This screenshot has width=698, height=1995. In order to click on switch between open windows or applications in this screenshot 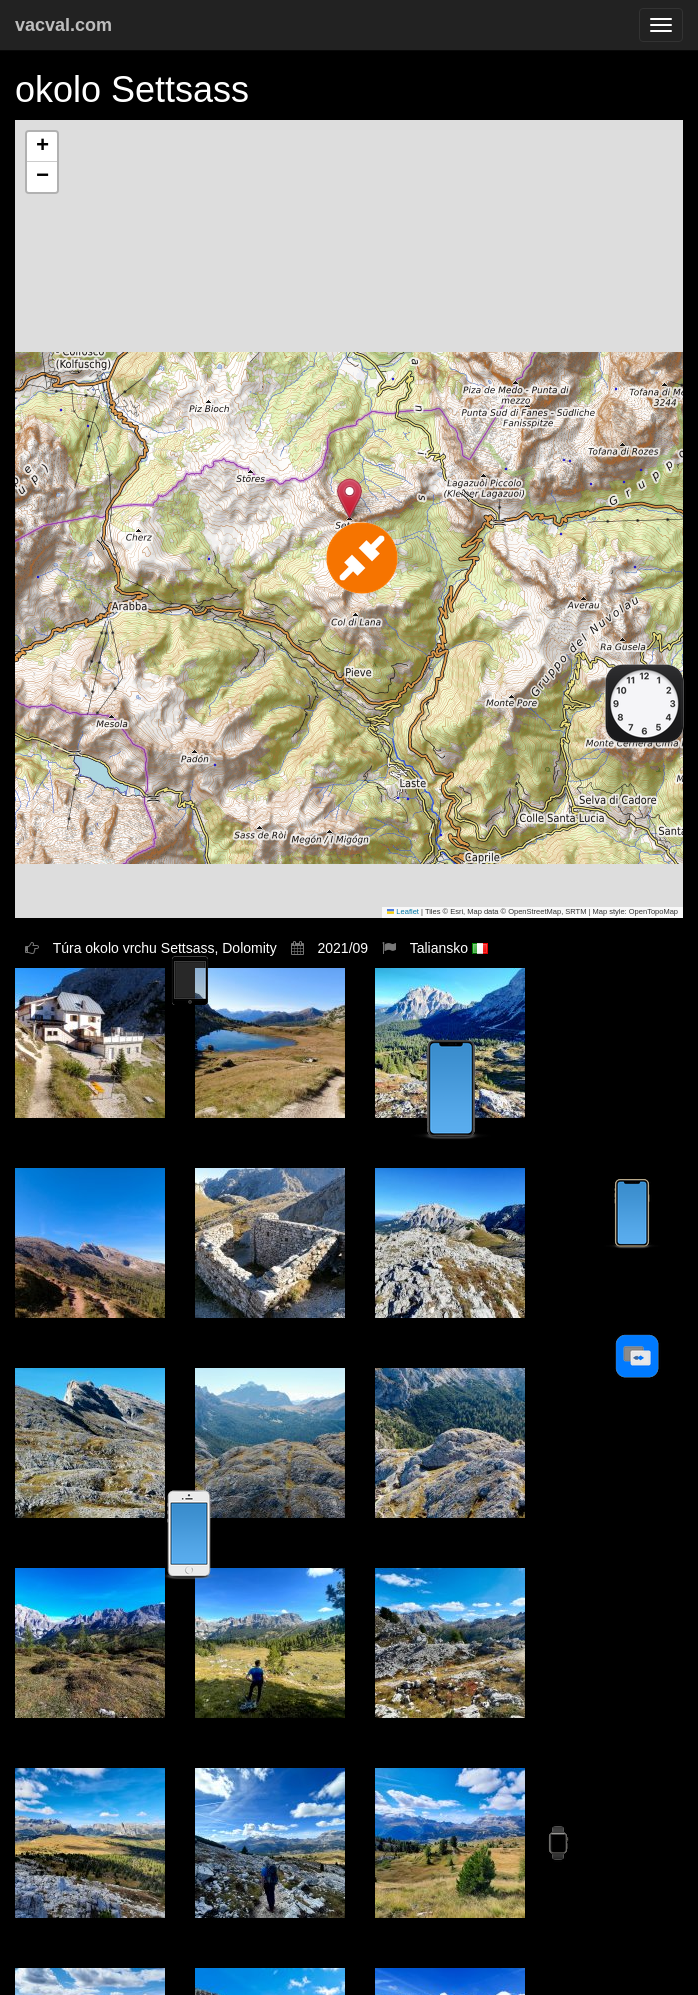, I will do `click(637, 1356)`.